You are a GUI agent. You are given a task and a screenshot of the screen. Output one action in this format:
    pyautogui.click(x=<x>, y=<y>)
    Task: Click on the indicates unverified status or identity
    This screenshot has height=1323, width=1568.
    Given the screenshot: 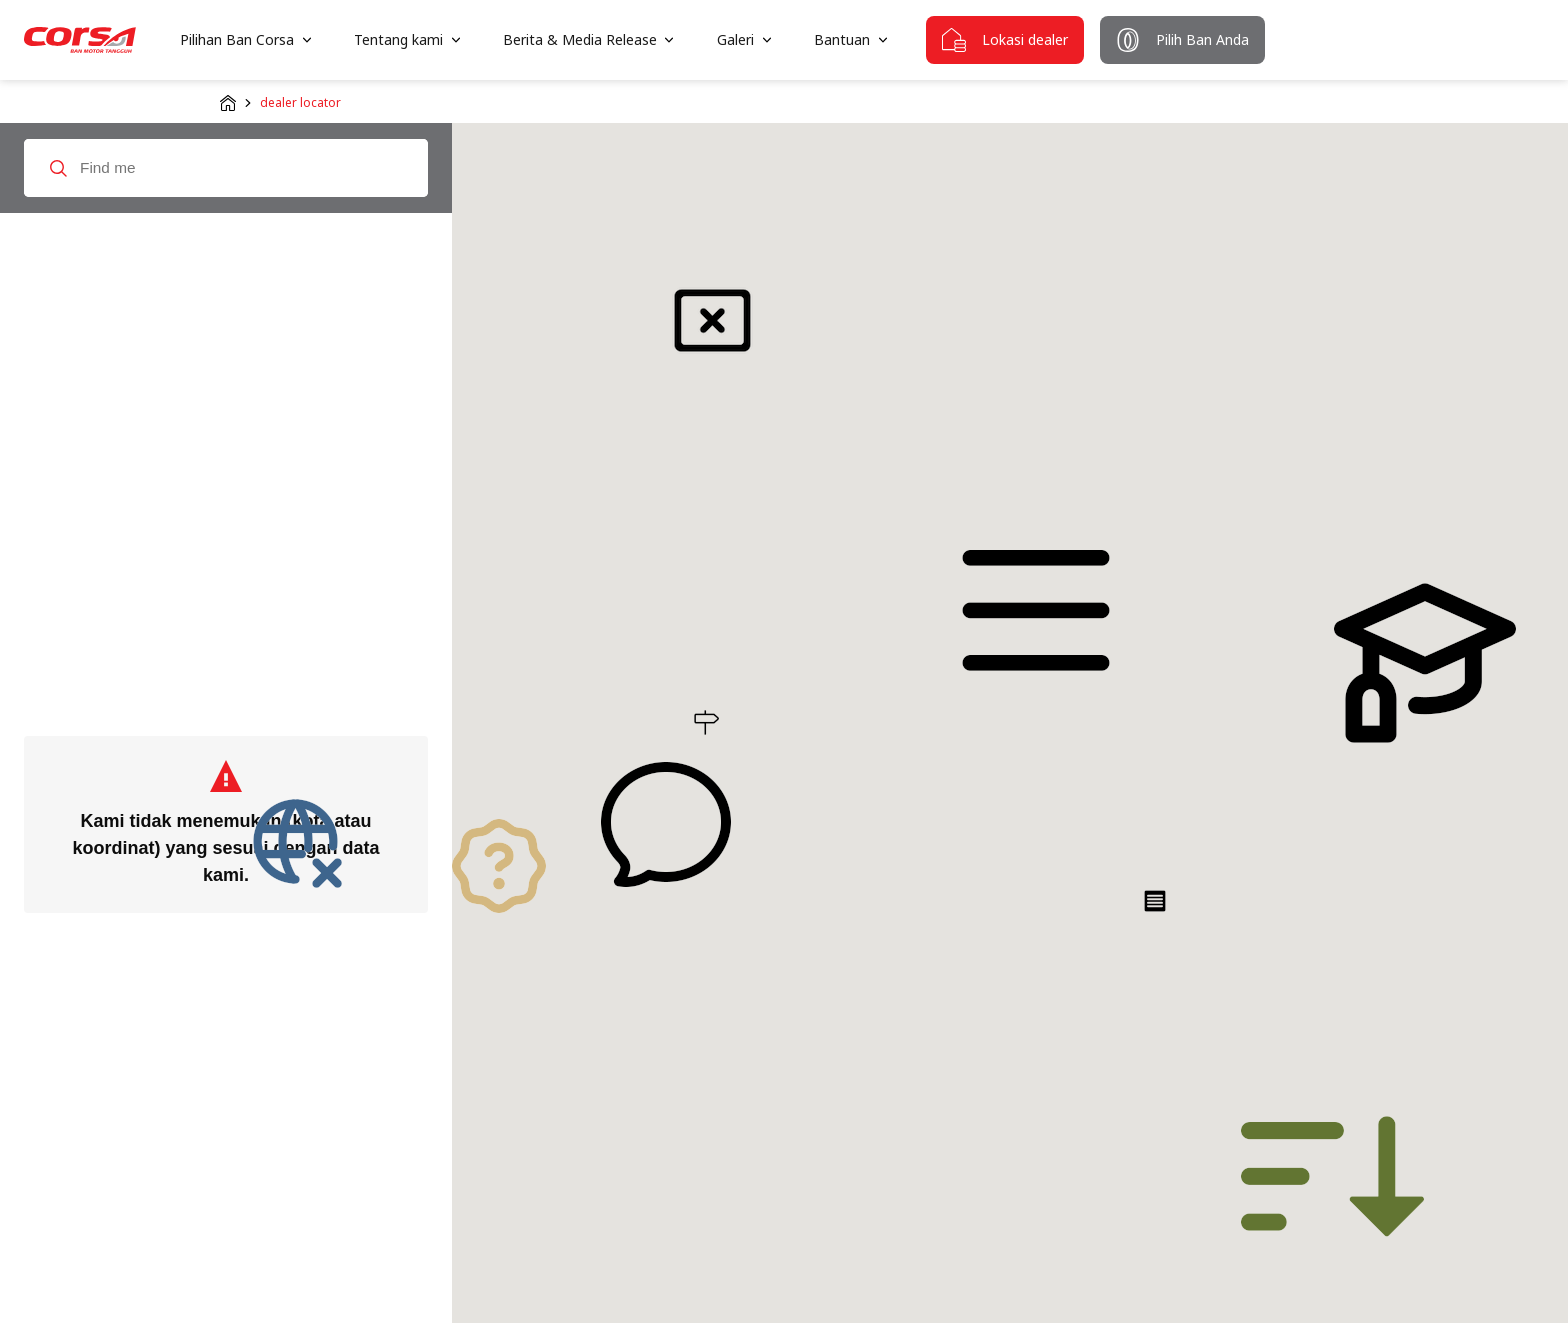 What is the action you would take?
    pyautogui.click(x=499, y=866)
    